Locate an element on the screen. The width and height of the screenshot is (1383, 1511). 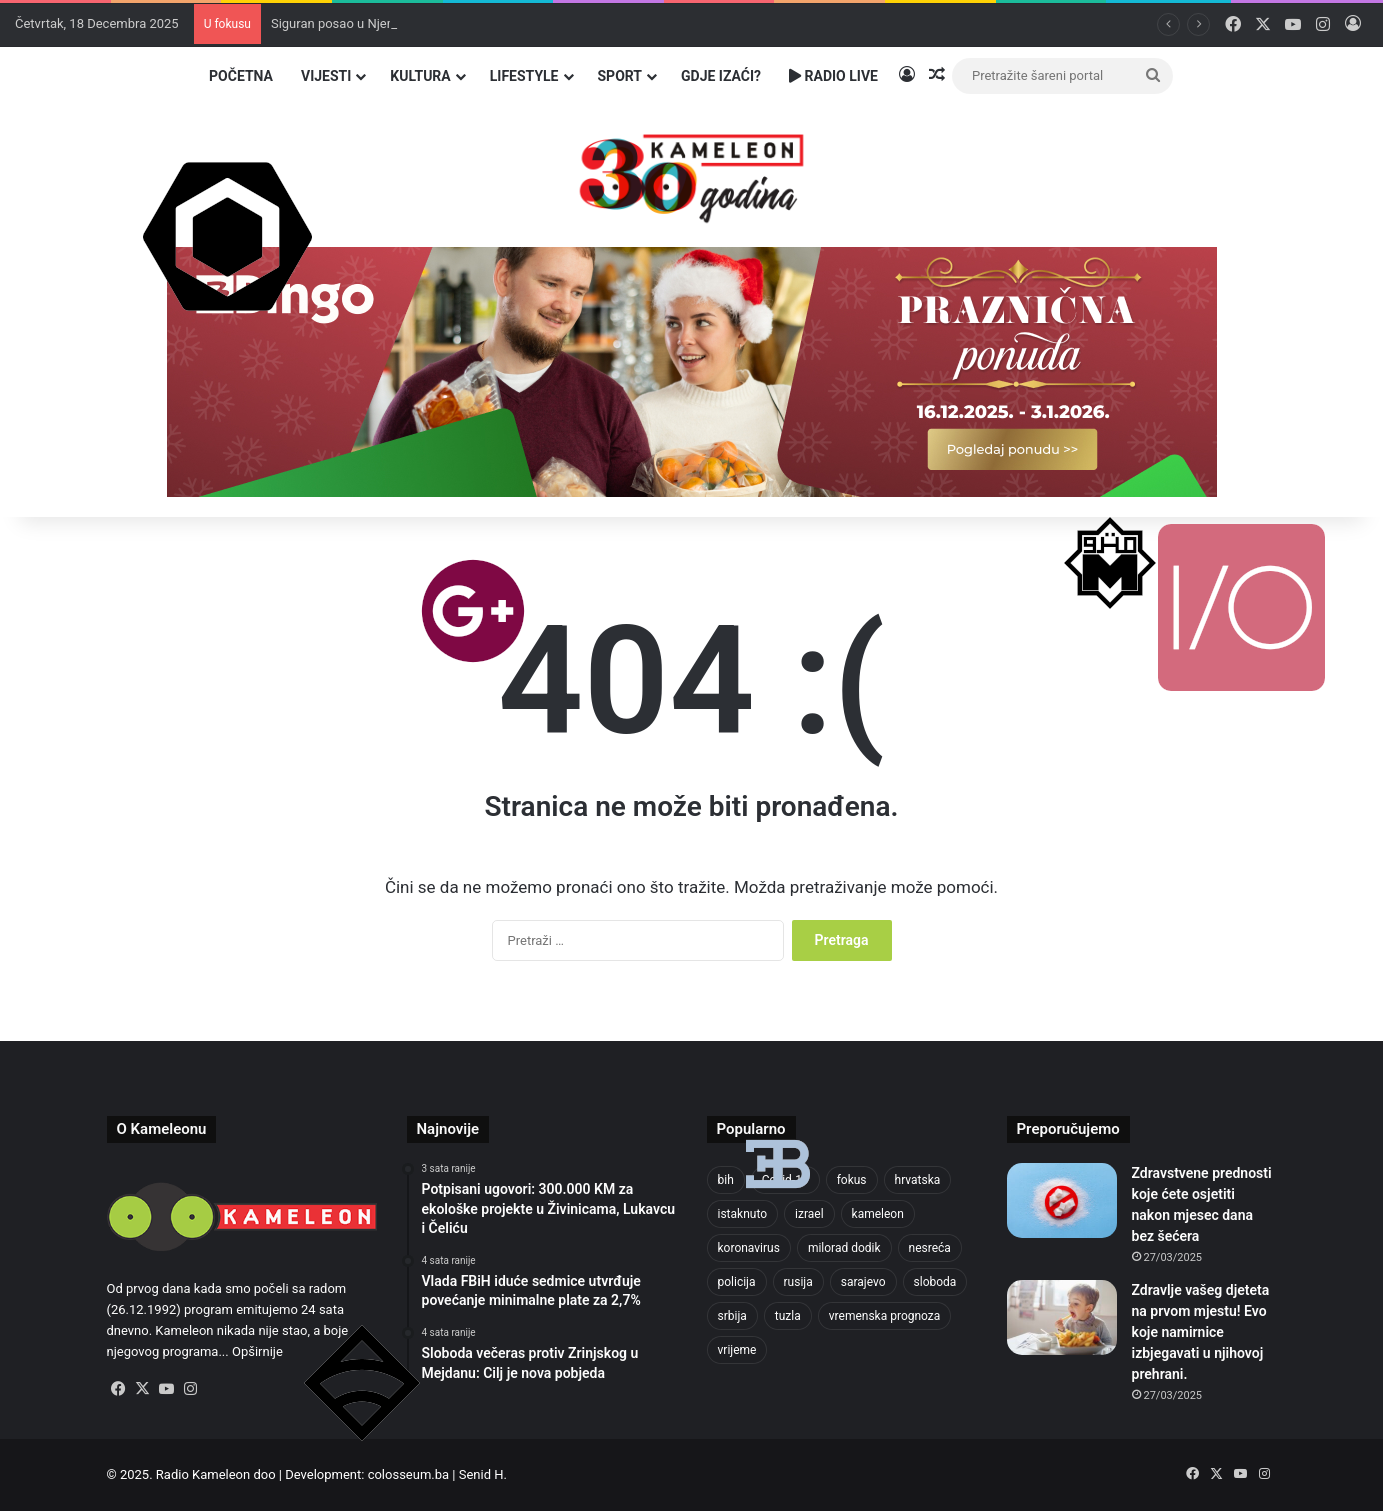
eslint code linting tool logo is located at coordinates (227, 236).